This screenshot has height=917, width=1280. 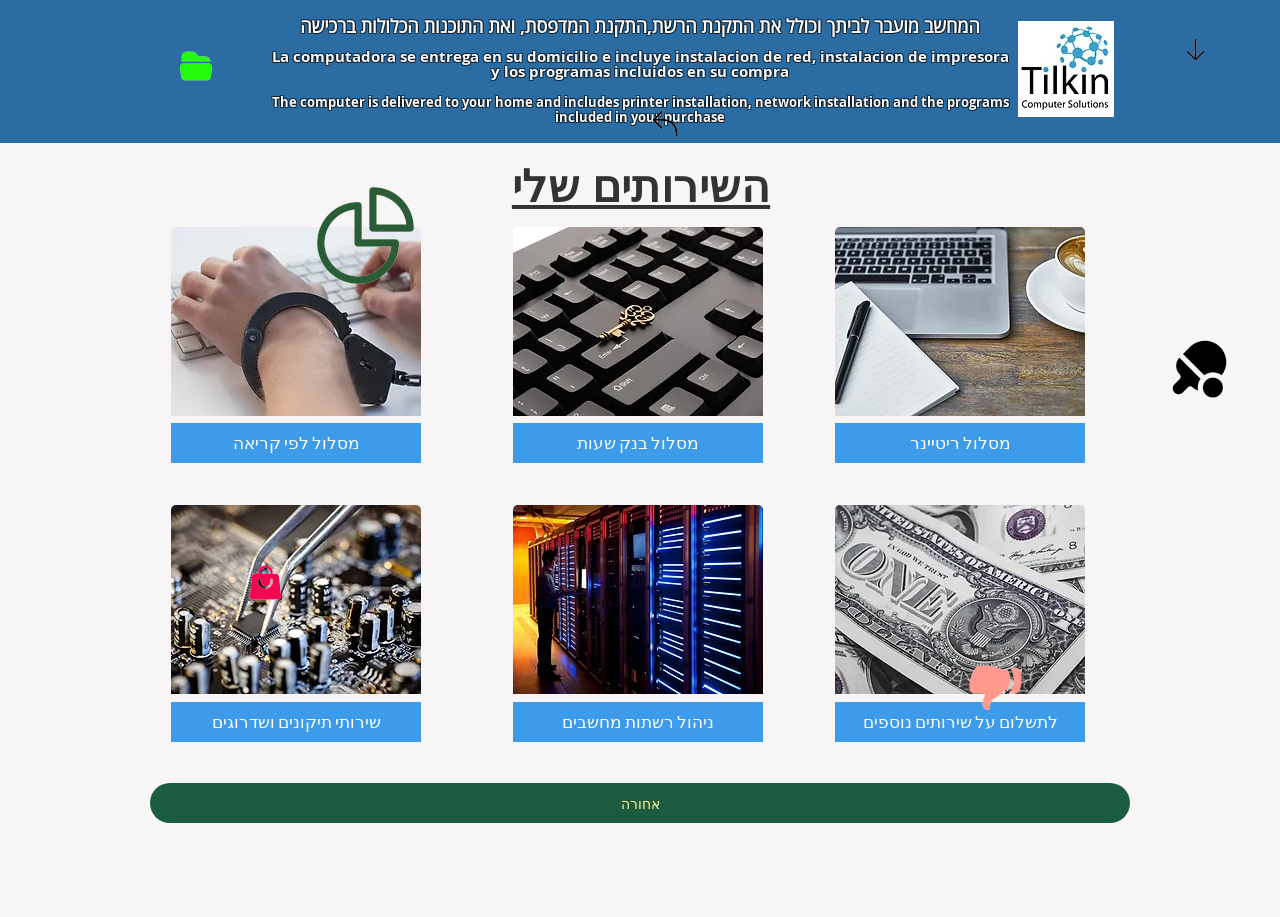 I want to click on view analytics or statistics breakdown, so click(x=365, y=235).